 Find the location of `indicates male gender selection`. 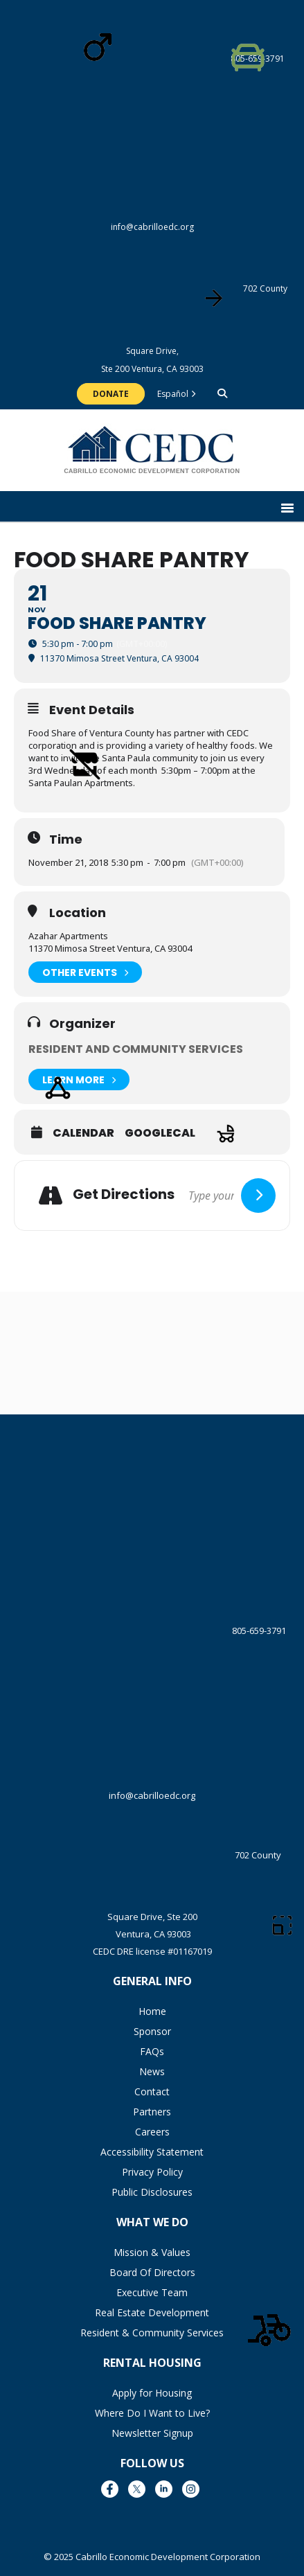

indicates male gender selection is located at coordinates (98, 47).